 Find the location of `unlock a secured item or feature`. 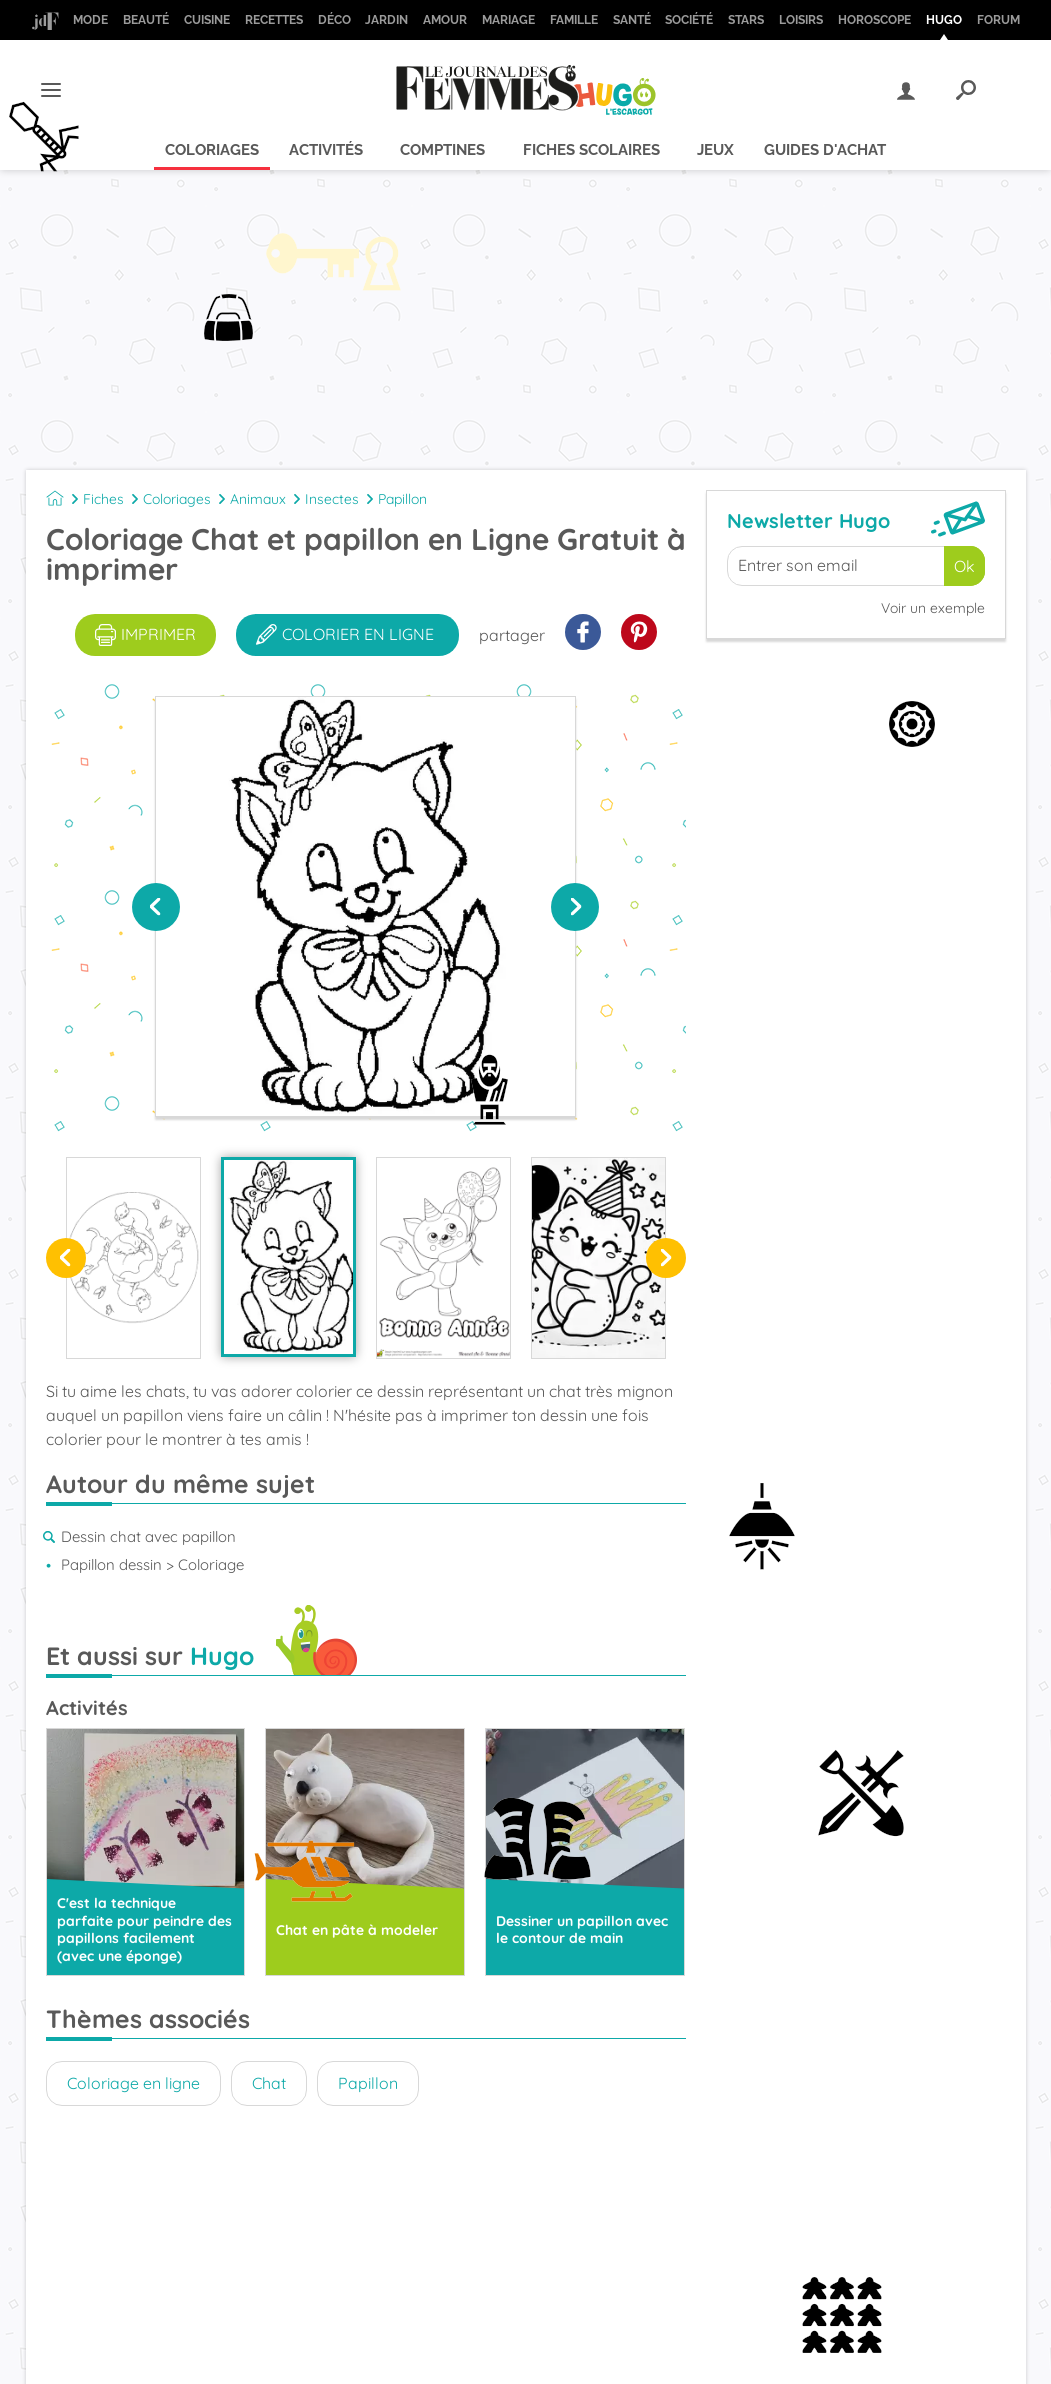

unlock a secured item or feature is located at coordinates (333, 261).